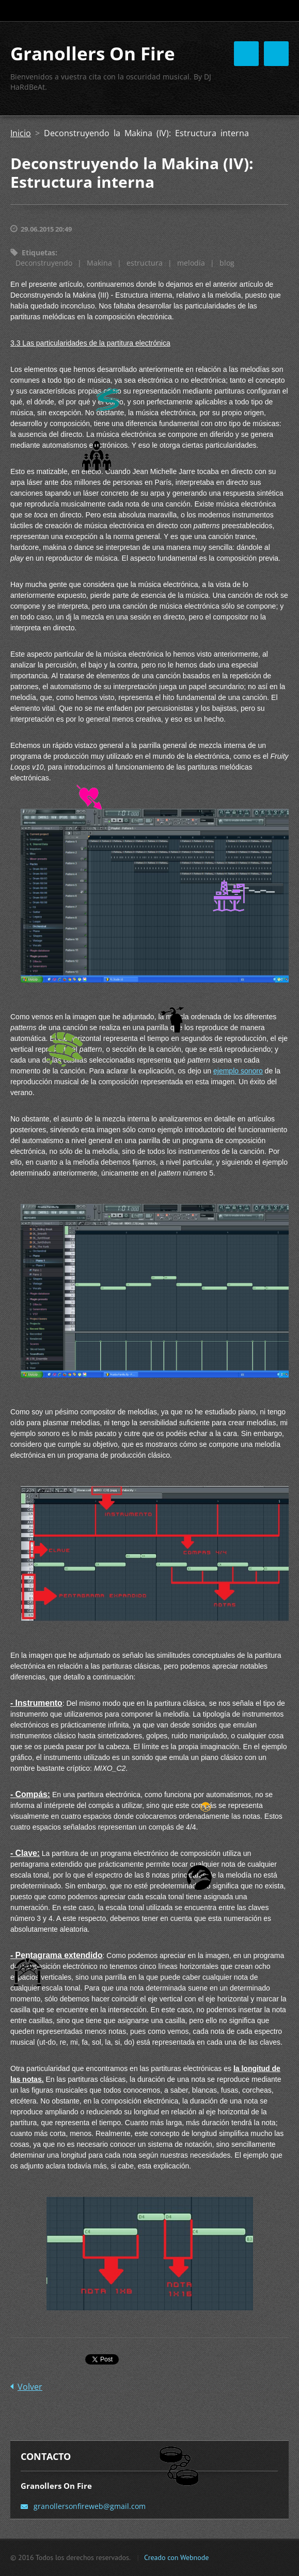 The image size is (299, 2576). Describe the element at coordinates (173, 1020) in the screenshot. I see `indicates a critical hit or headshot in gameplay` at that location.